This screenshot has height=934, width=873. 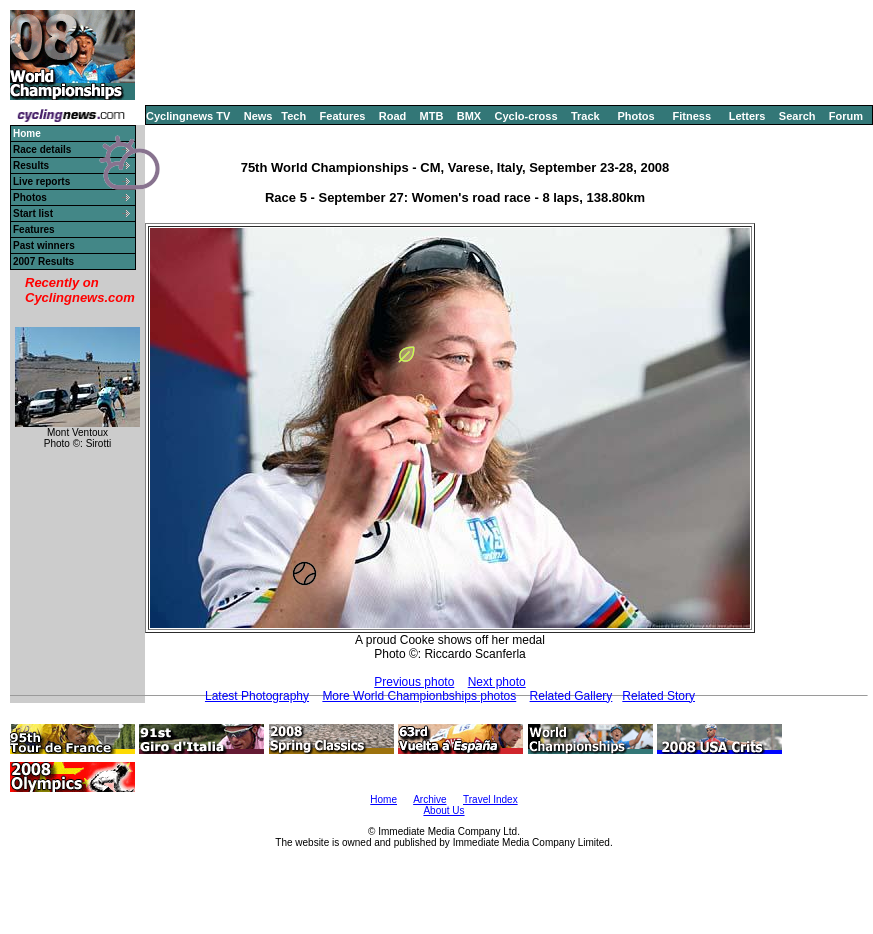 What do you see at coordinates (129, 163) in the screenshot?
I see `view current weather conditions` at bounding box center [129, 163].